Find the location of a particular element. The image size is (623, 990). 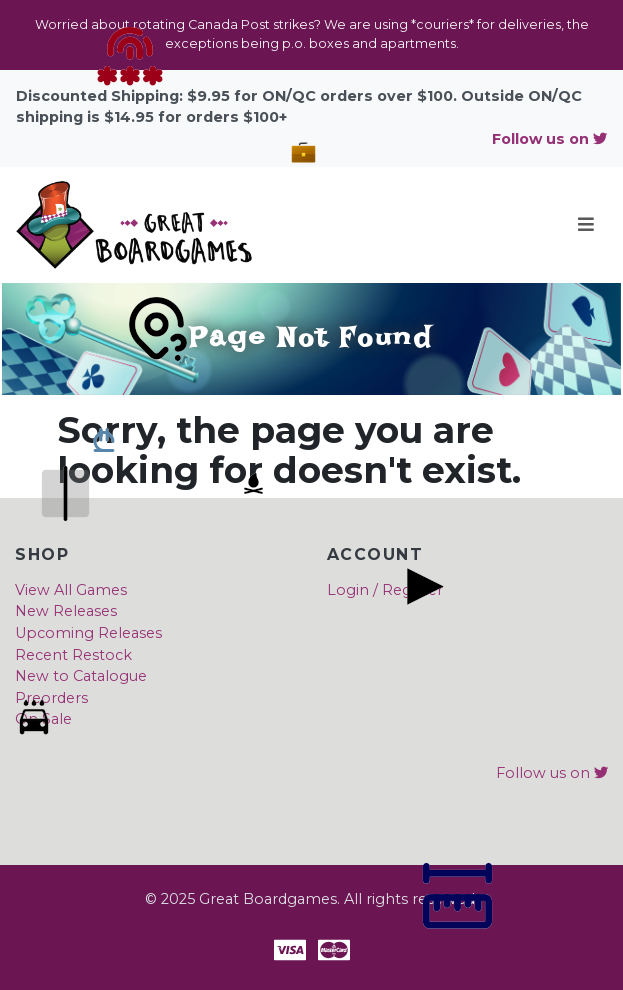

unknown or unconfirmed location is located at coordinates (156, 327).